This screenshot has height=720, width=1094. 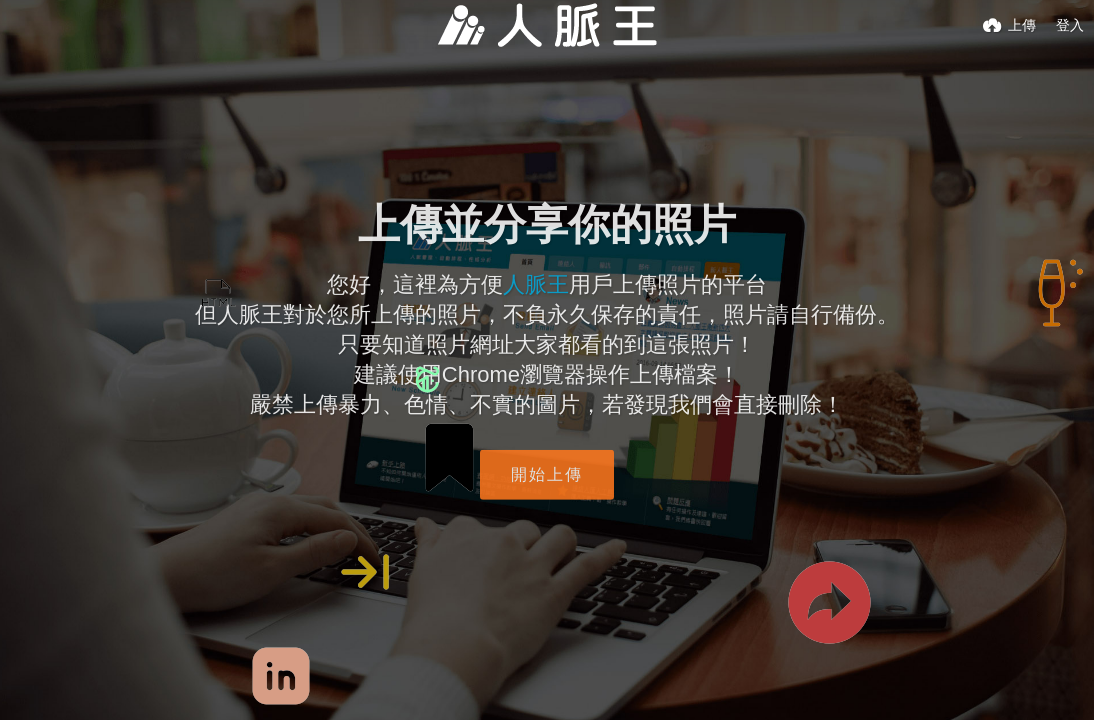 I want to click on indicates a saved or bookmarked item, so click(x=449, y=457).